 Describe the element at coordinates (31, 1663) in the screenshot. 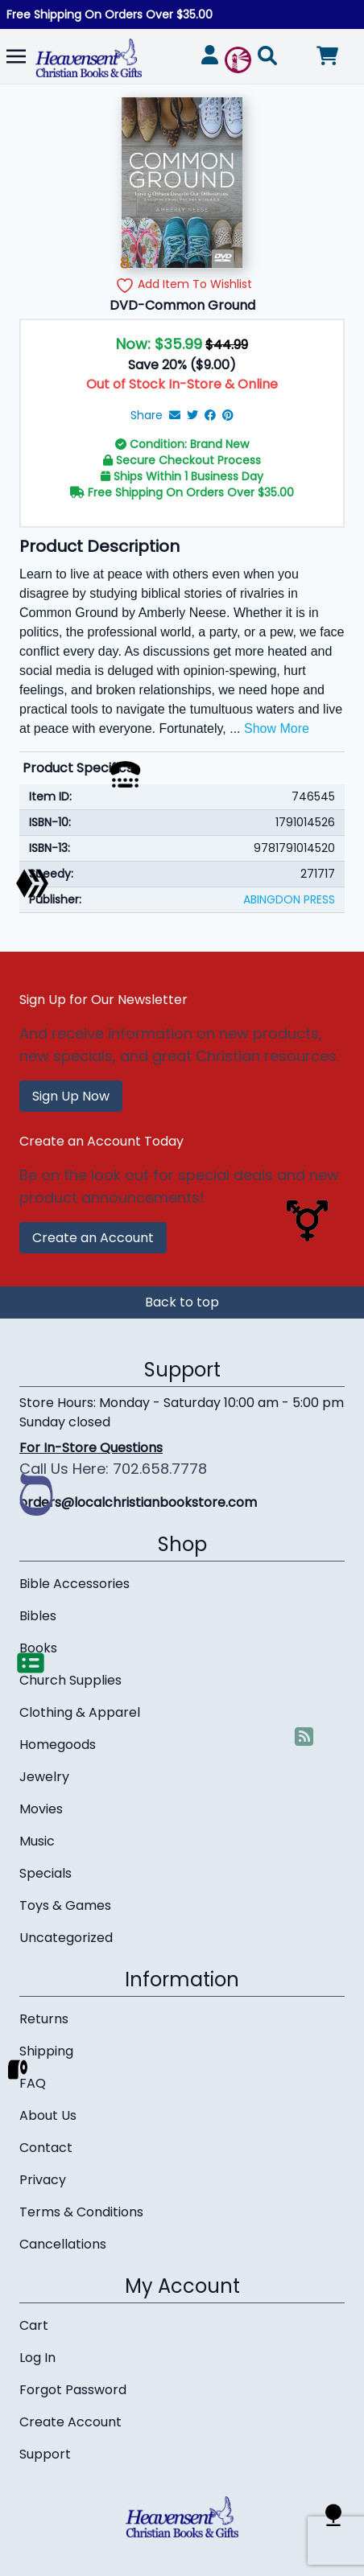

I see `view list details or summary` at that location.